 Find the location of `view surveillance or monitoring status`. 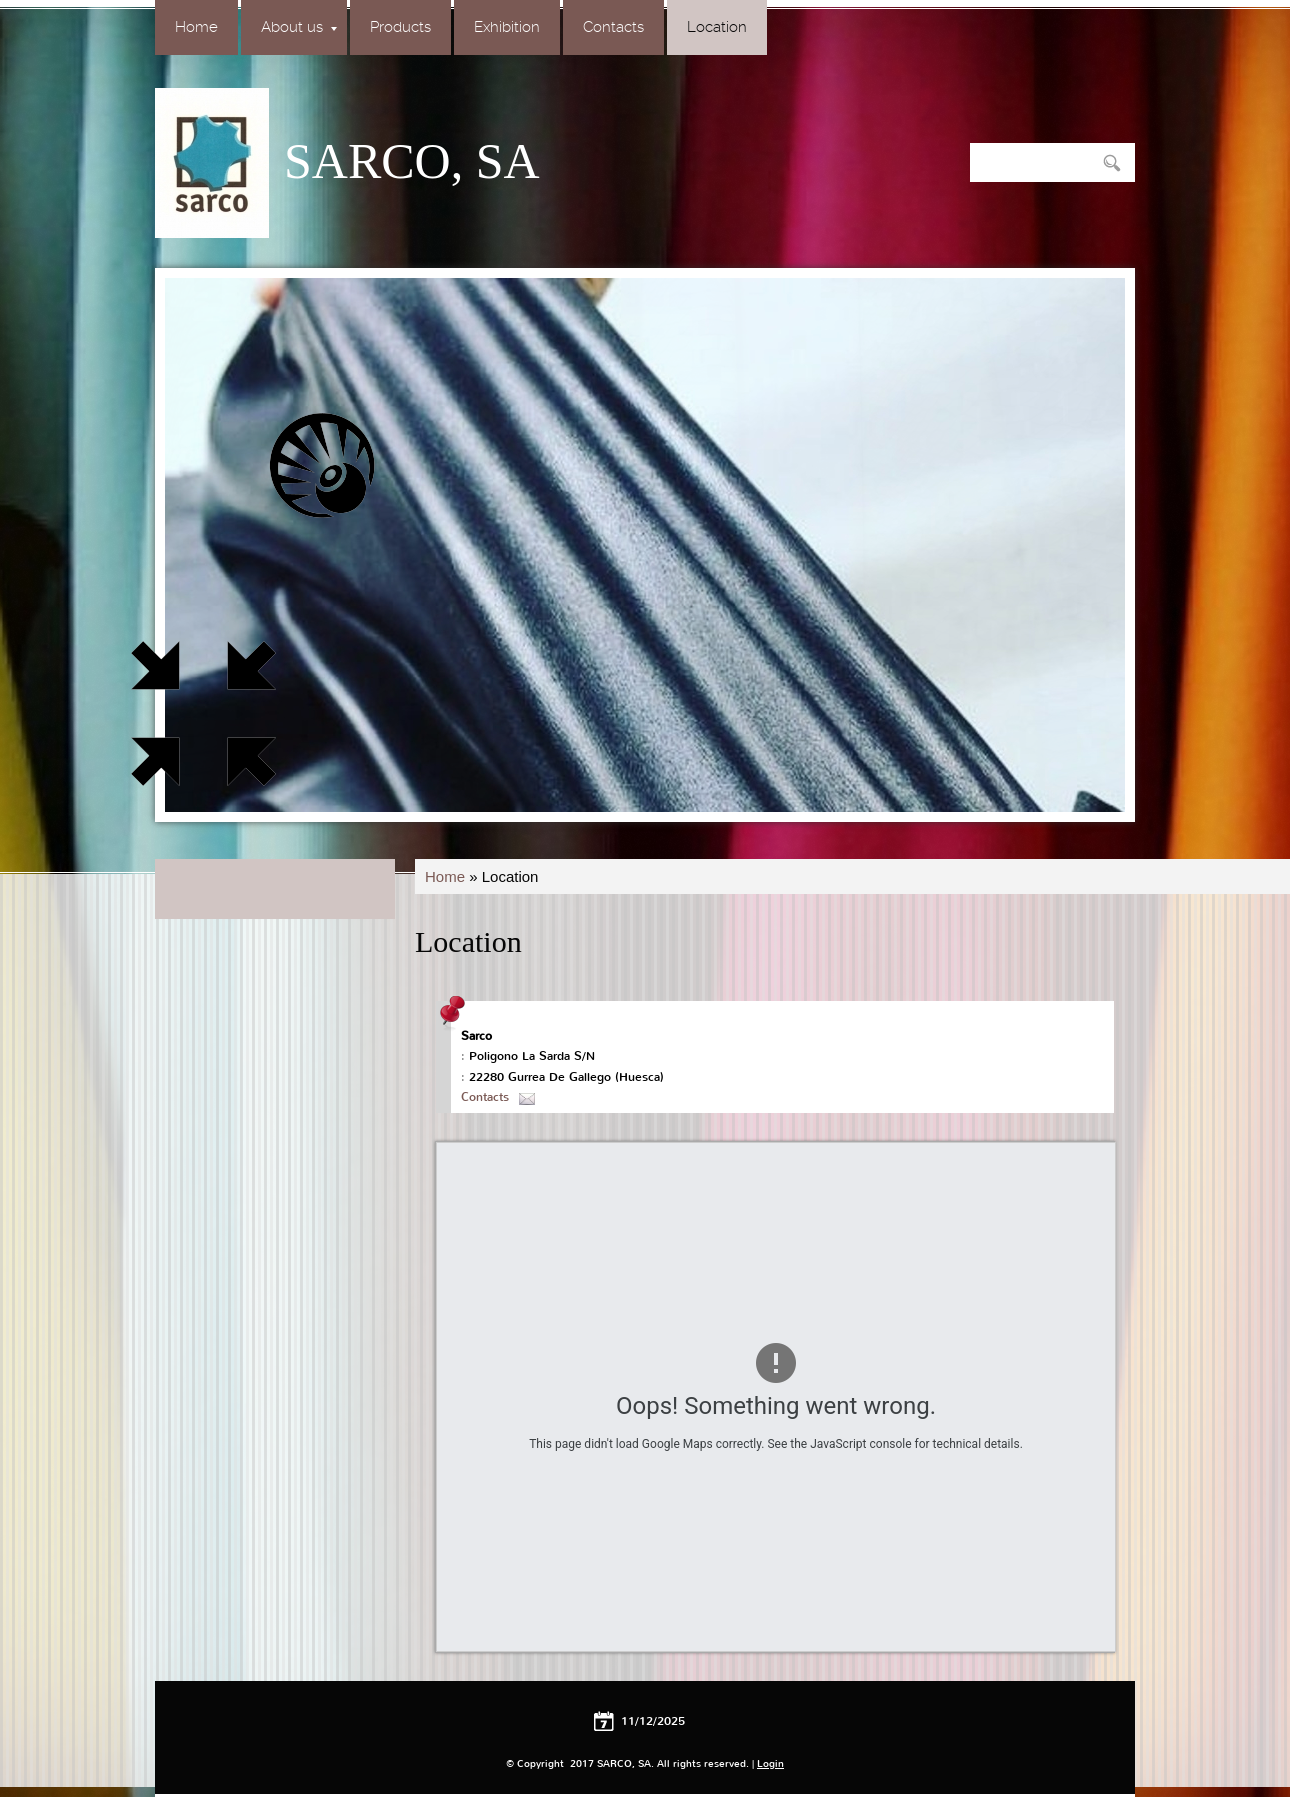

view surveillance or monitoring status is located at coordinates (322, 465).